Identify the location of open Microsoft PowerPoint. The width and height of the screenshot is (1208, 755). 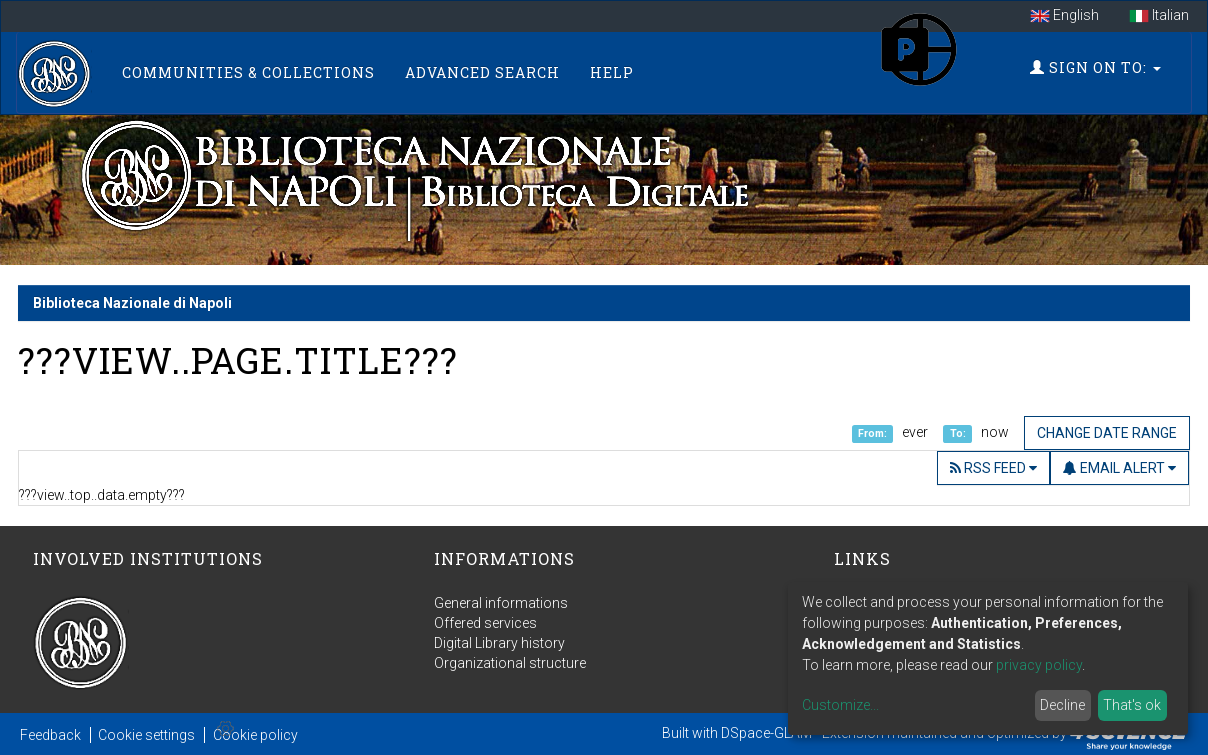
(917, 49).